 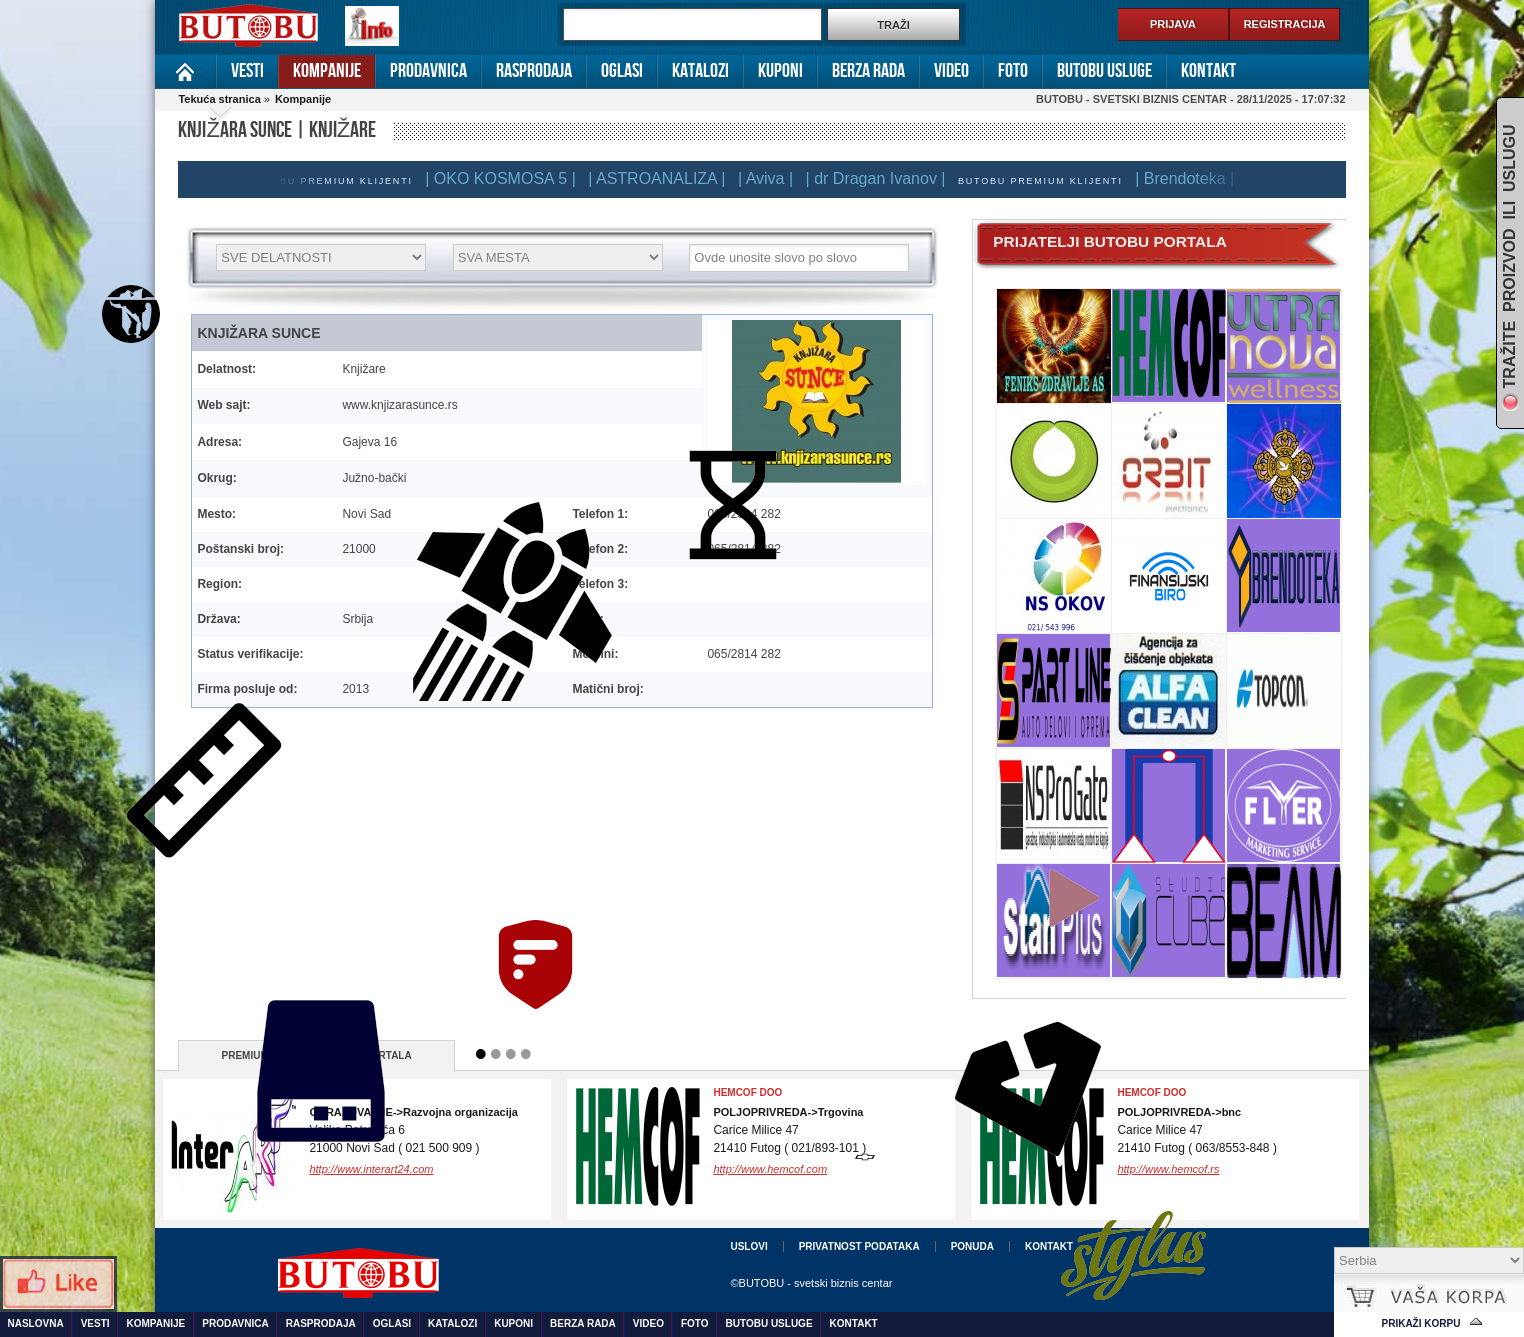 I want to click on access external storage or hard drive, so click(x=321, y=1071).